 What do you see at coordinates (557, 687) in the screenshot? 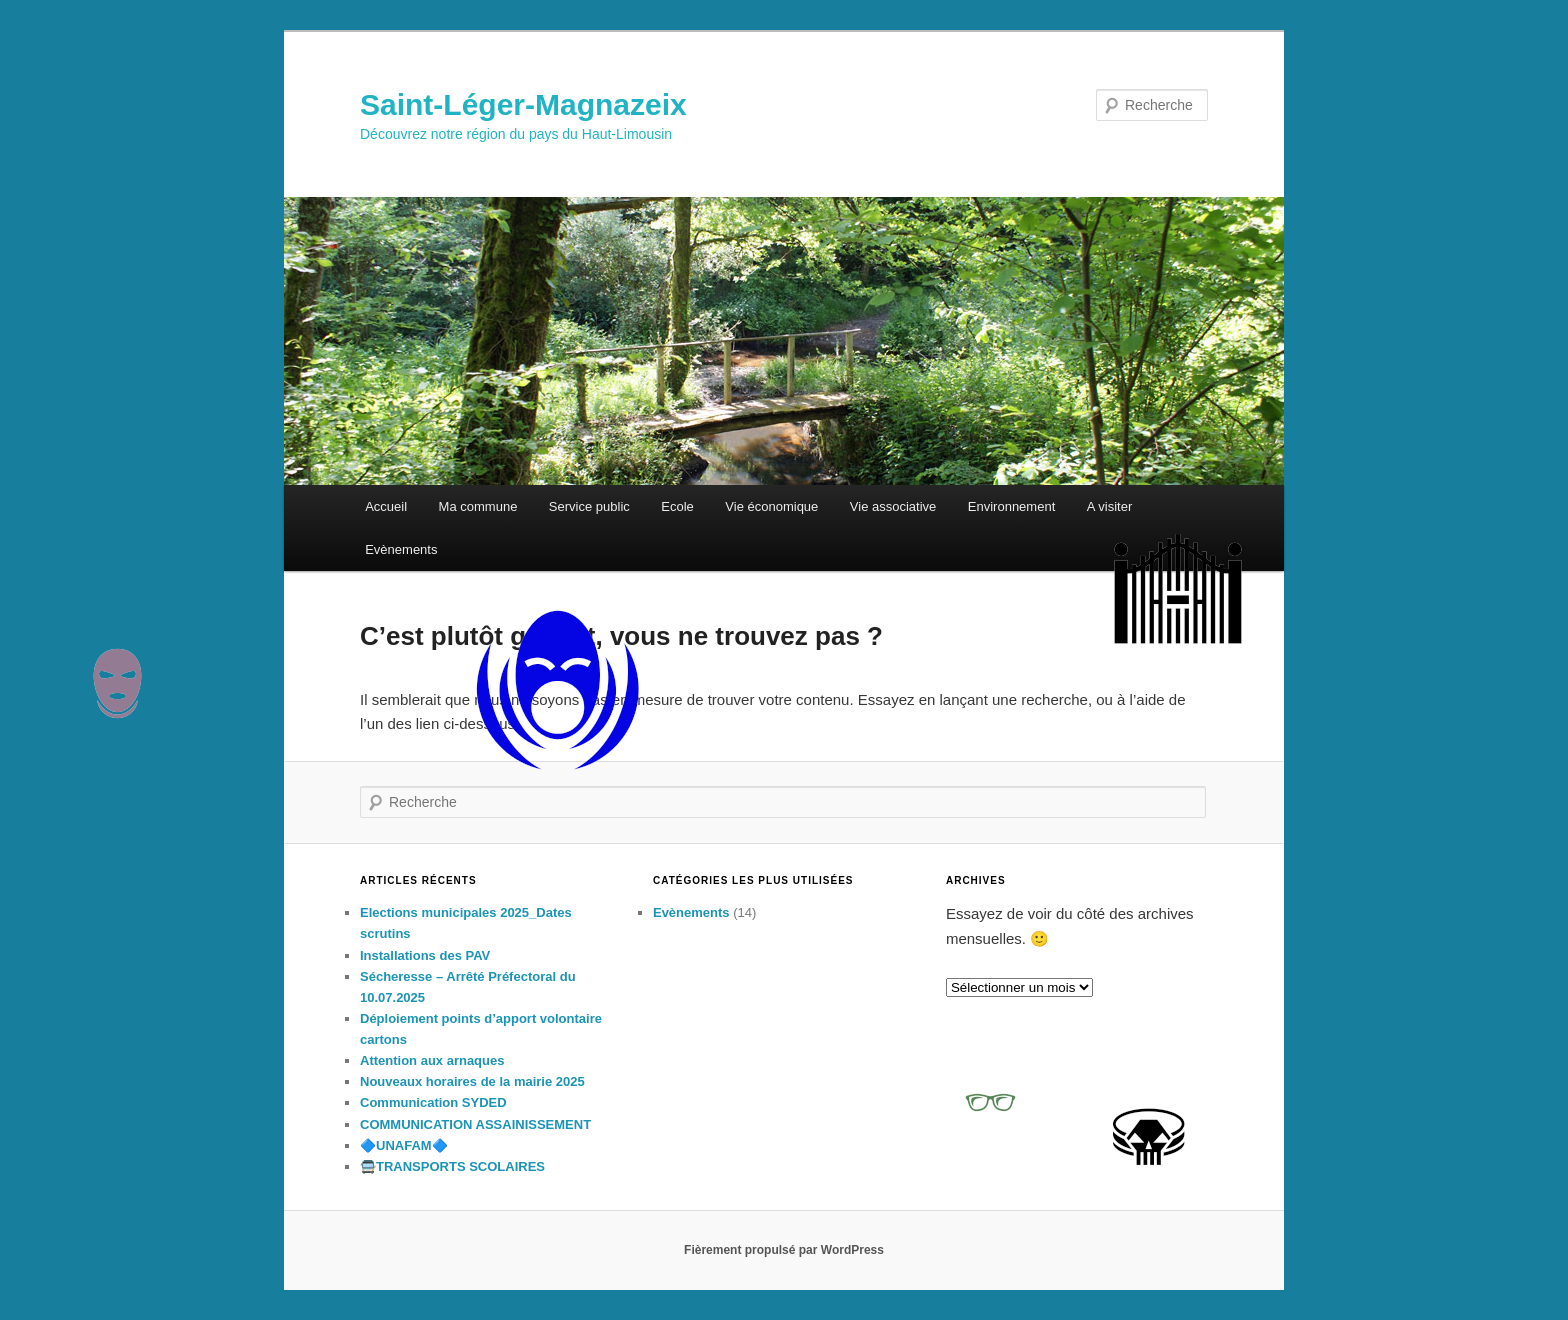
I see `send a voice message or shout` at bounding box center [557, 687].